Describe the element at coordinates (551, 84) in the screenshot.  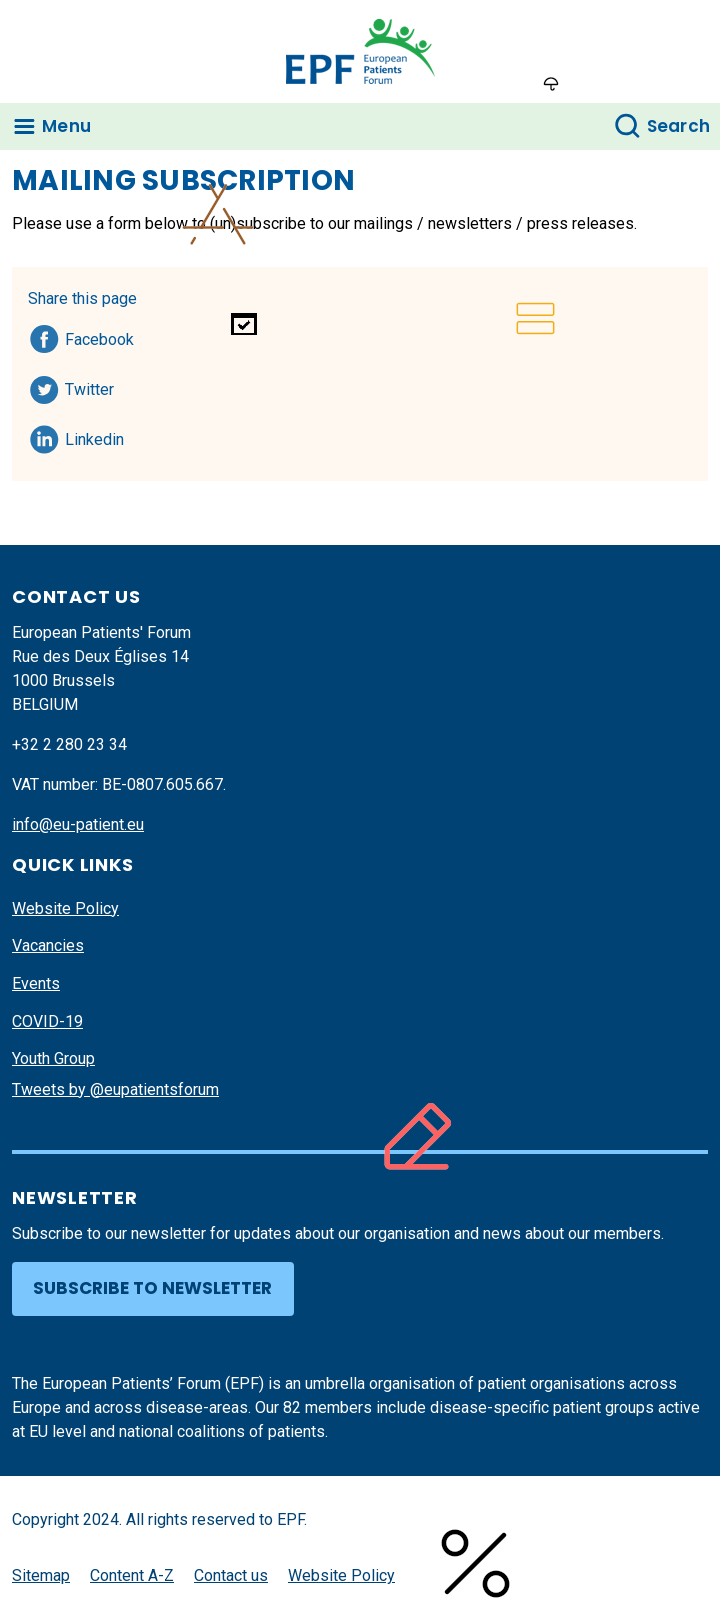
I see `indicates weather protection or rain forecast` at that location.